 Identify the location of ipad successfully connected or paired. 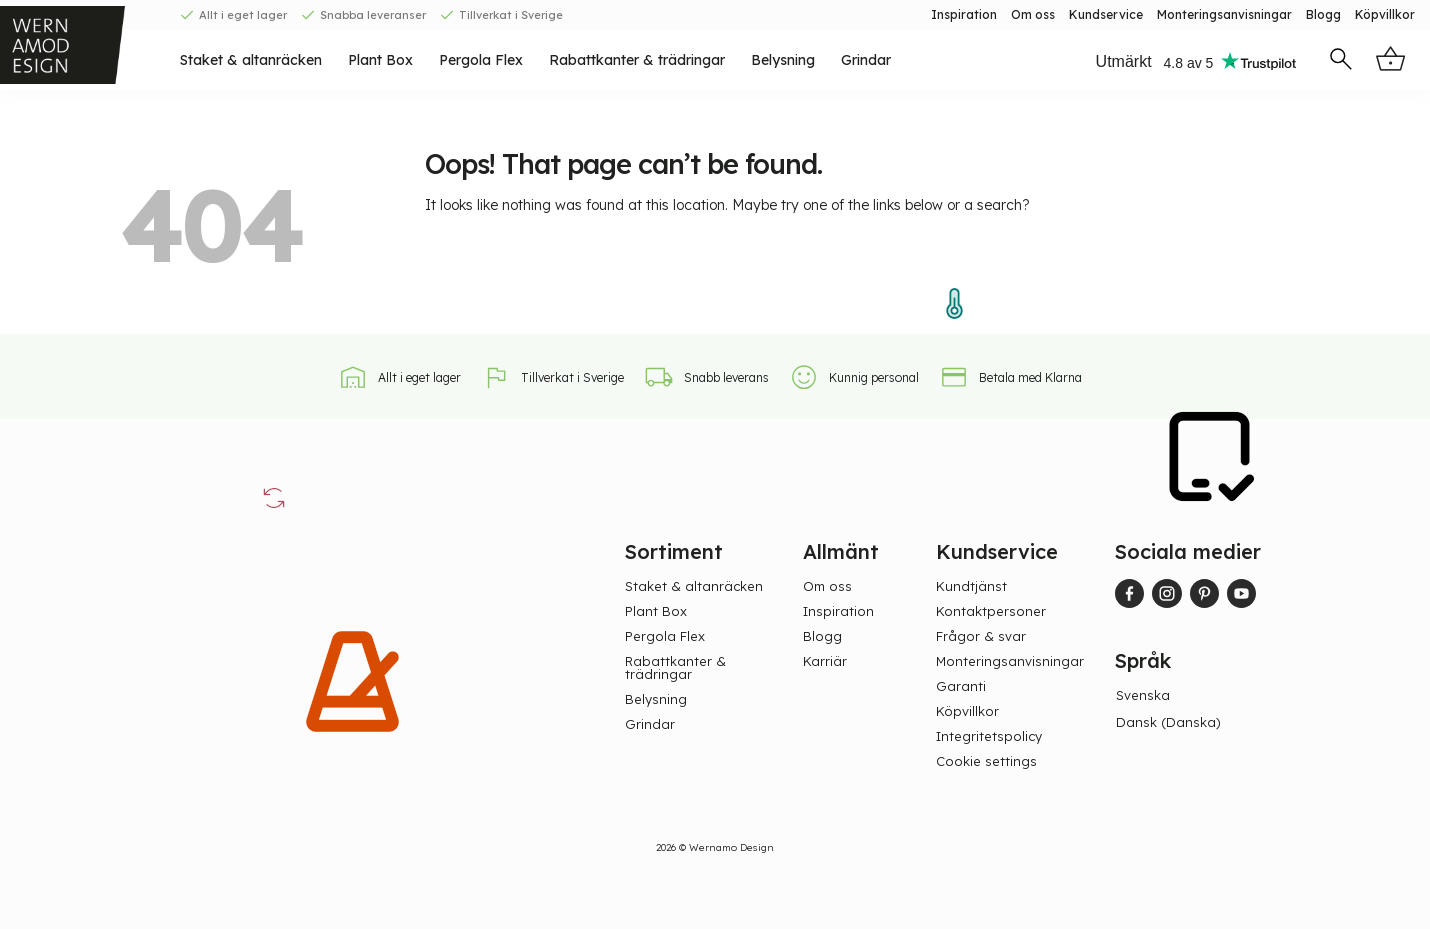
(1209, 456).